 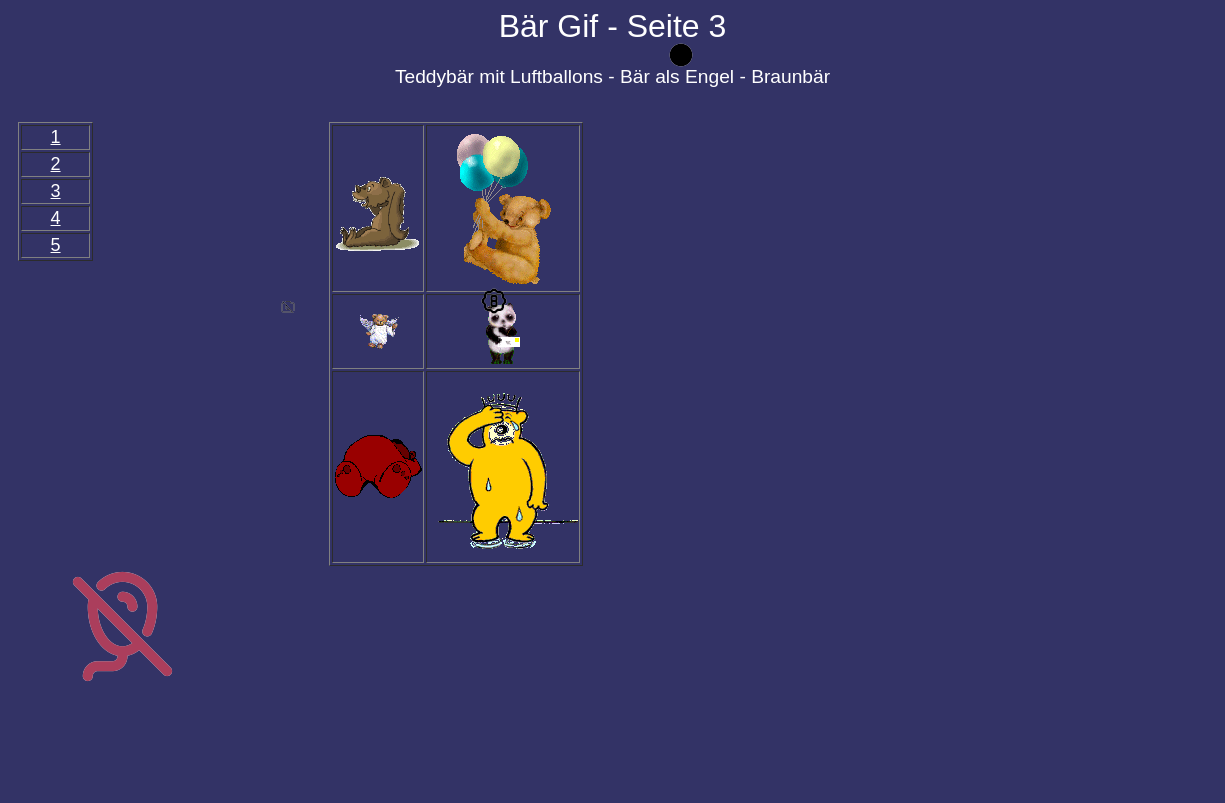 I want to click on indicates rank or position number 8, so click(x=494, y=301).